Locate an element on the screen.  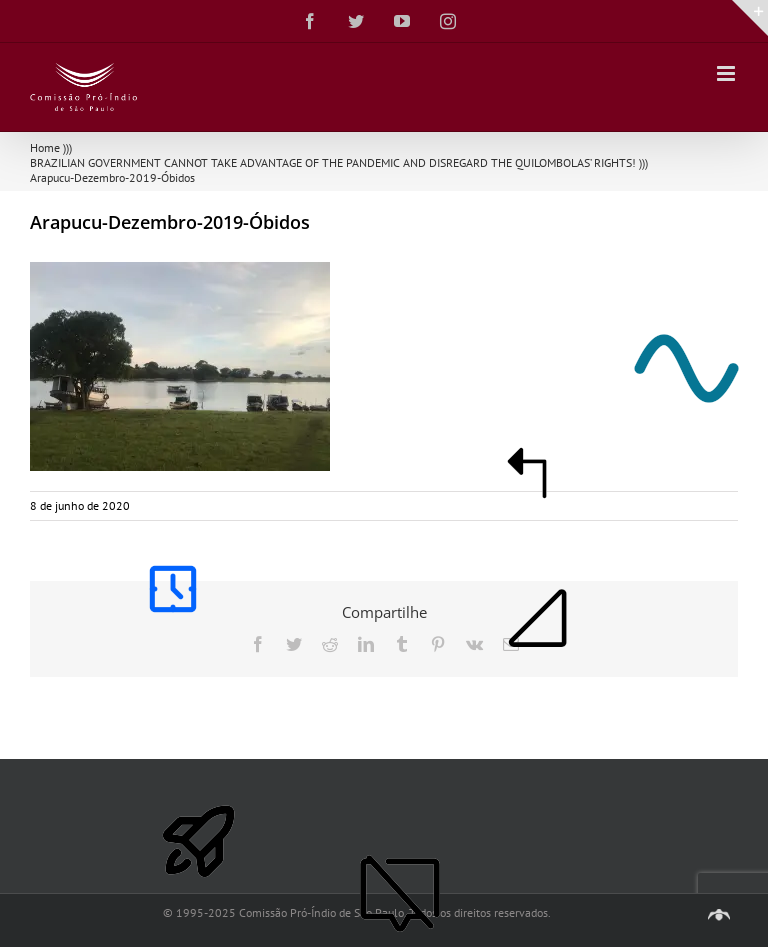
audio or sound wave visualization is located at coordinates (686, 368).